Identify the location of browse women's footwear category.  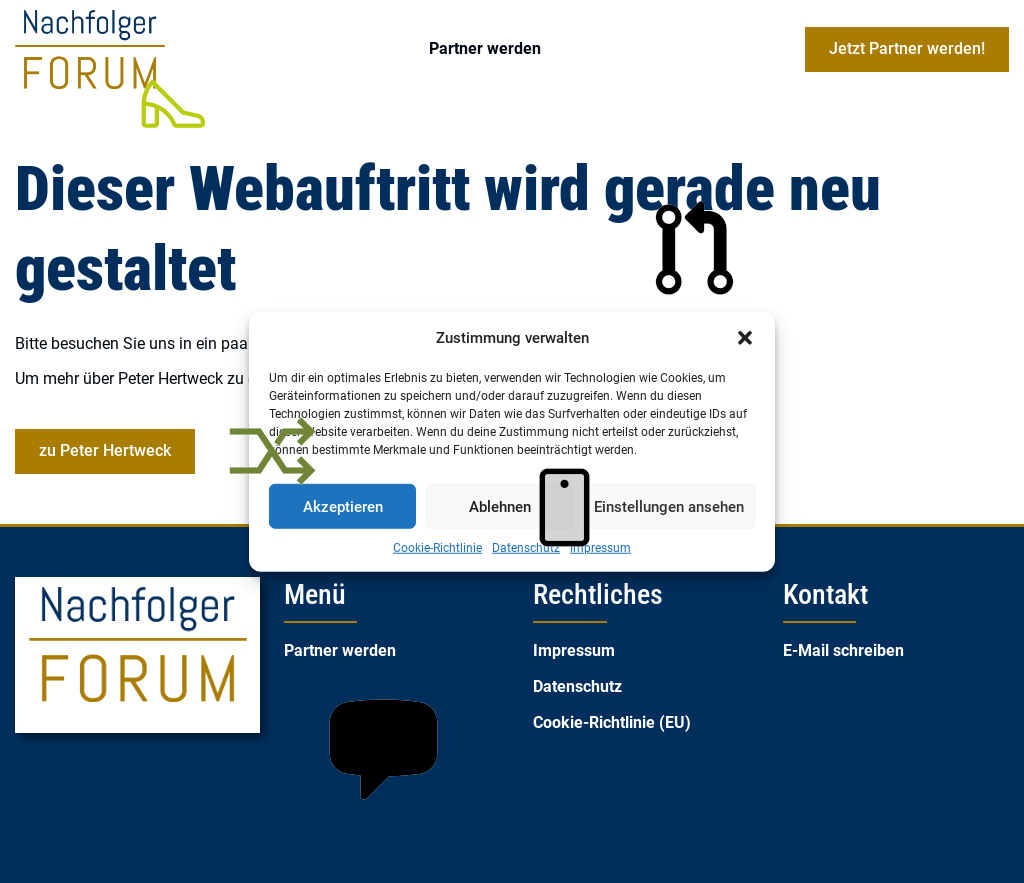
(170, 106).